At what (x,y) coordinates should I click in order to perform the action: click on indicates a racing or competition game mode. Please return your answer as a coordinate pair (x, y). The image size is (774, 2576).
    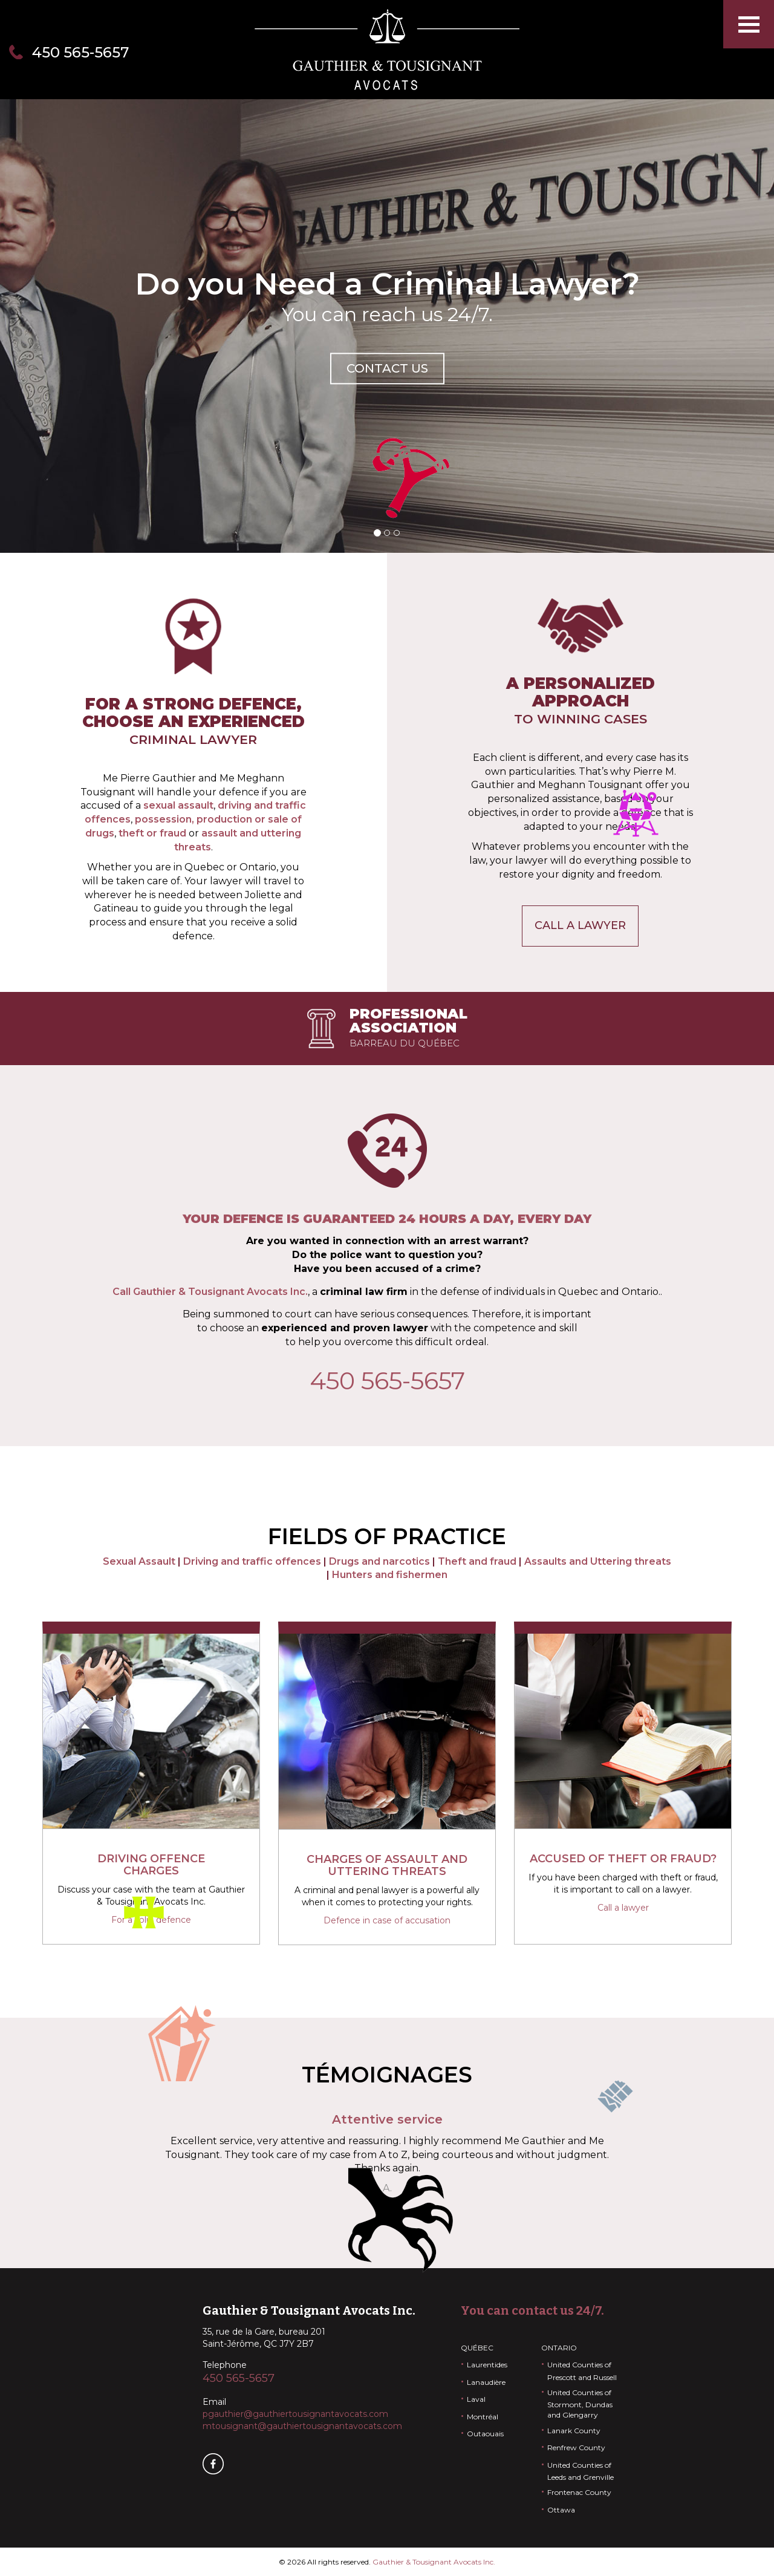
    Looking at the image, I should click on (178, 2043).